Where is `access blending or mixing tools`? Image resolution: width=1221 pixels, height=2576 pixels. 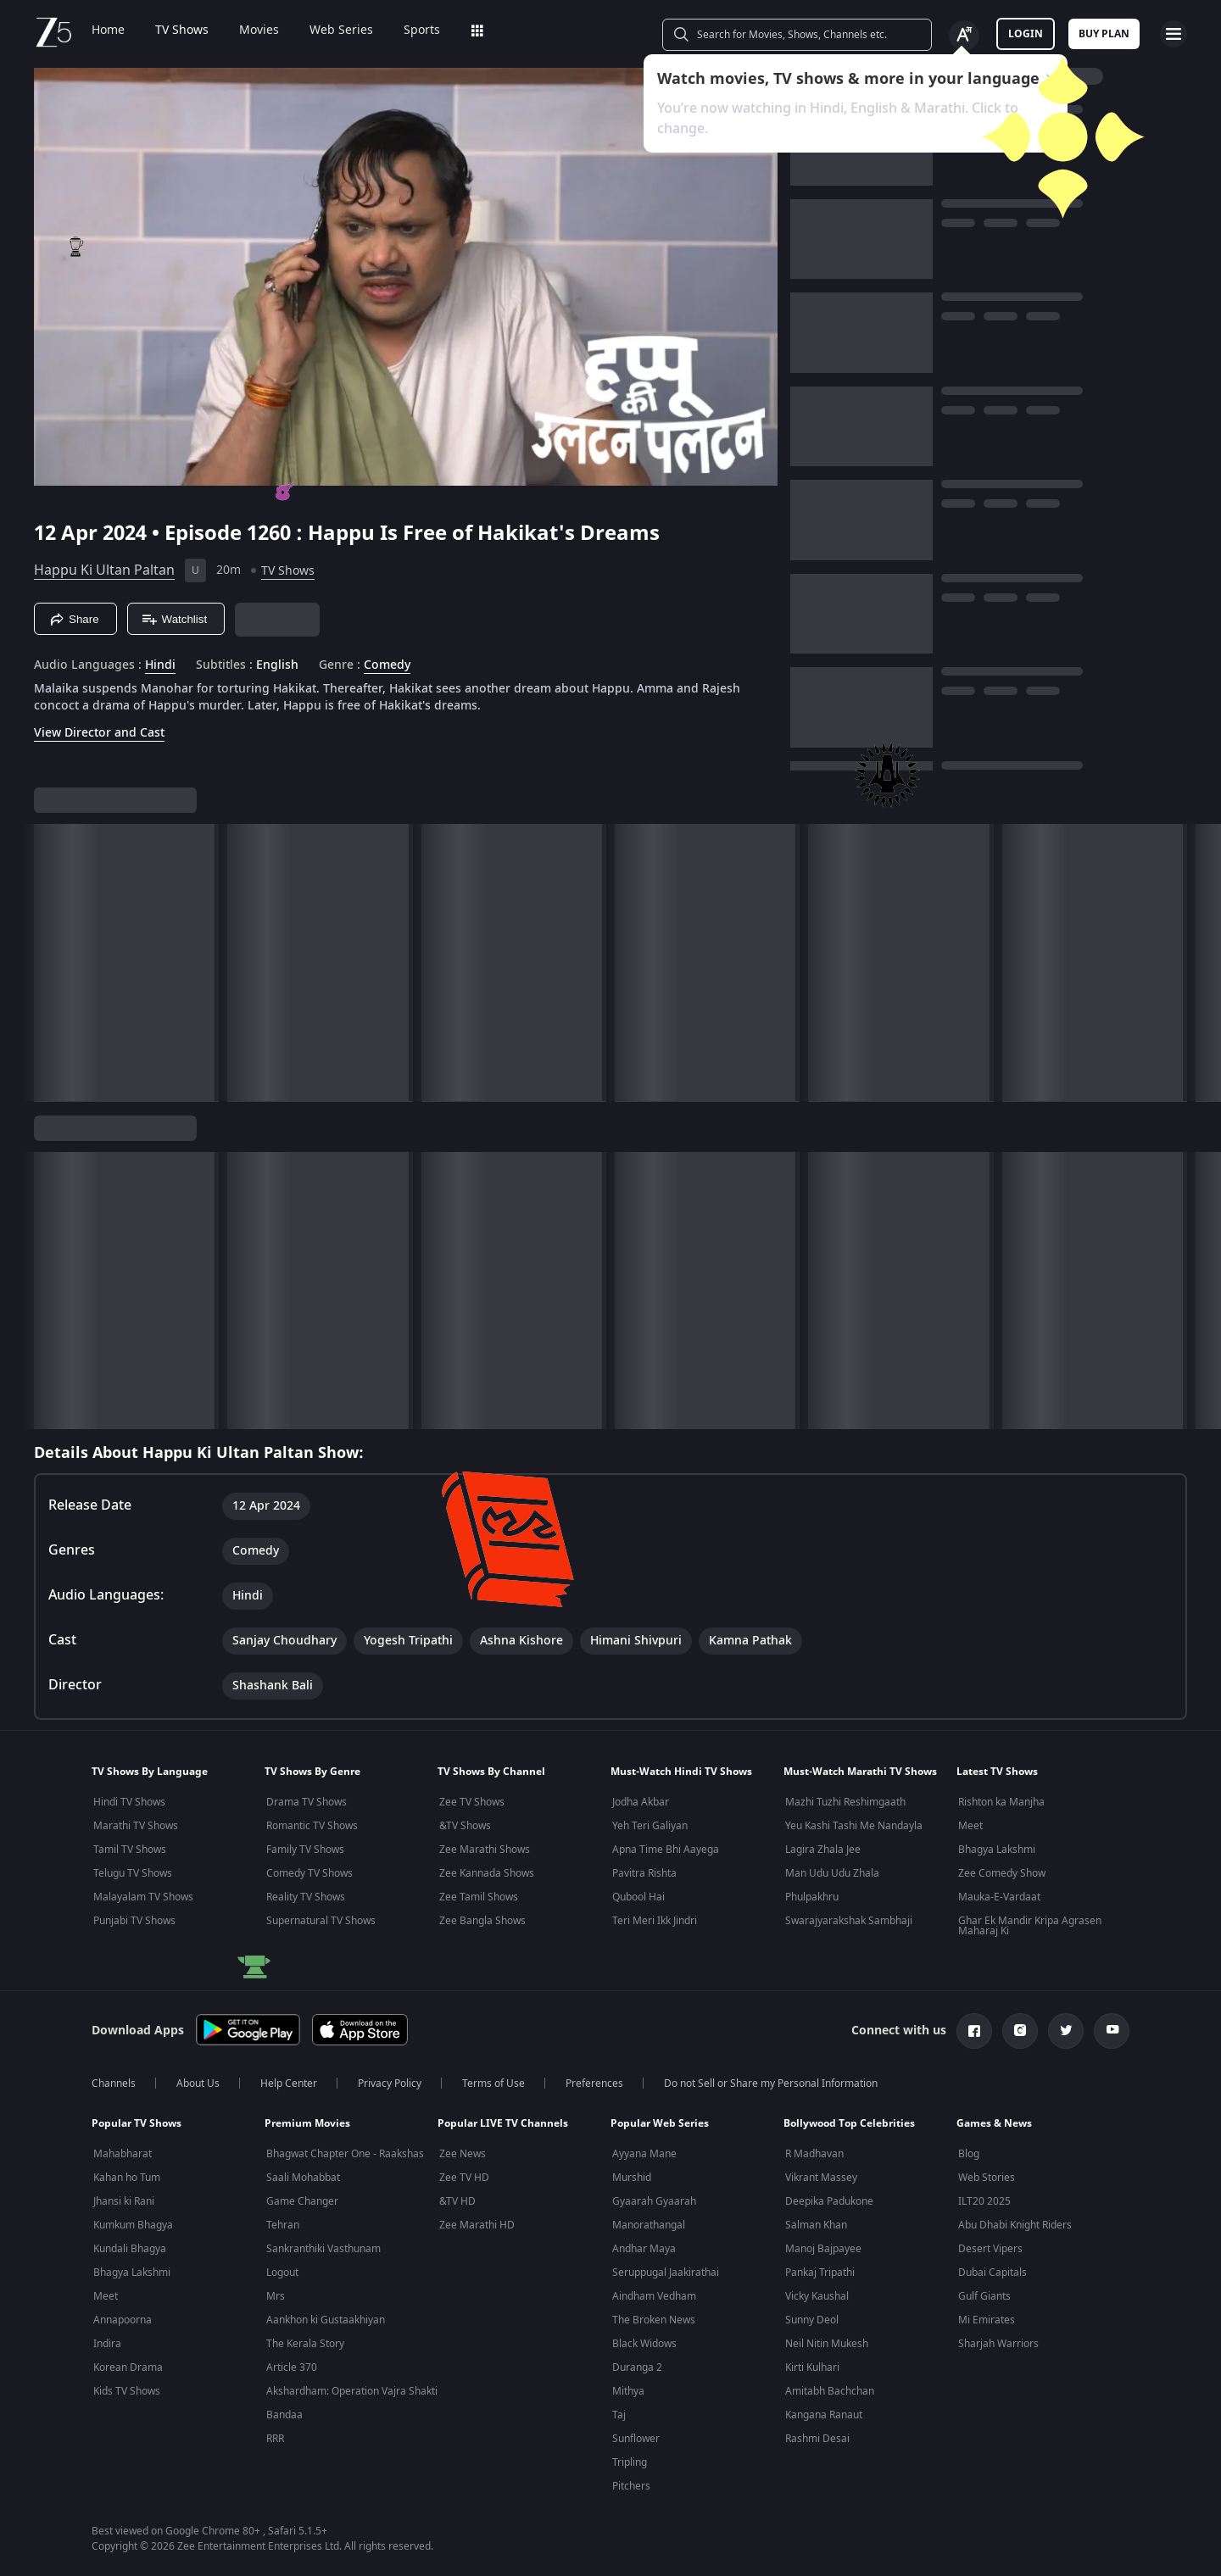
access blending or mixing tools is located at coordinates (75, 247).